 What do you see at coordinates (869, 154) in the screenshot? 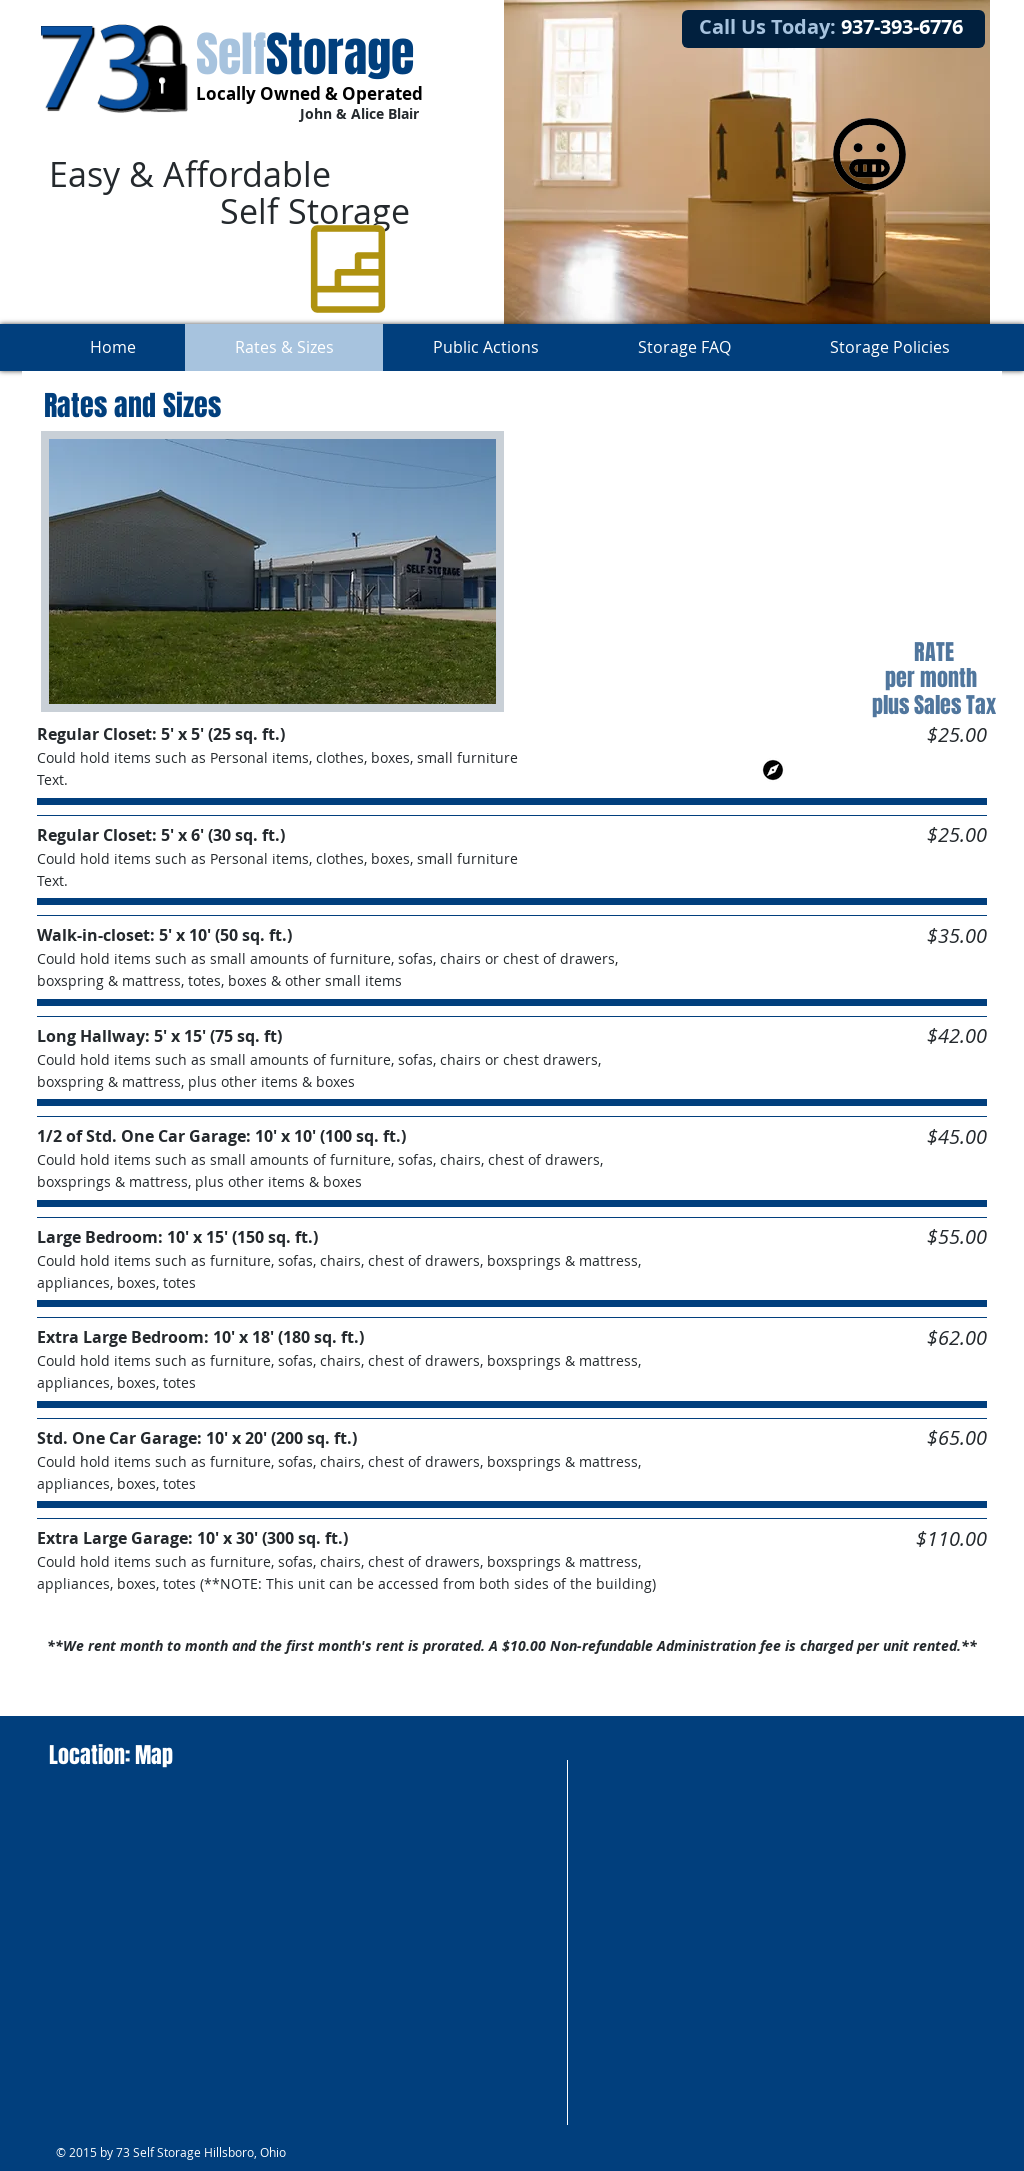
I see `indicates an awkward or uncomfortable situation` at bounding box center [869, 154].